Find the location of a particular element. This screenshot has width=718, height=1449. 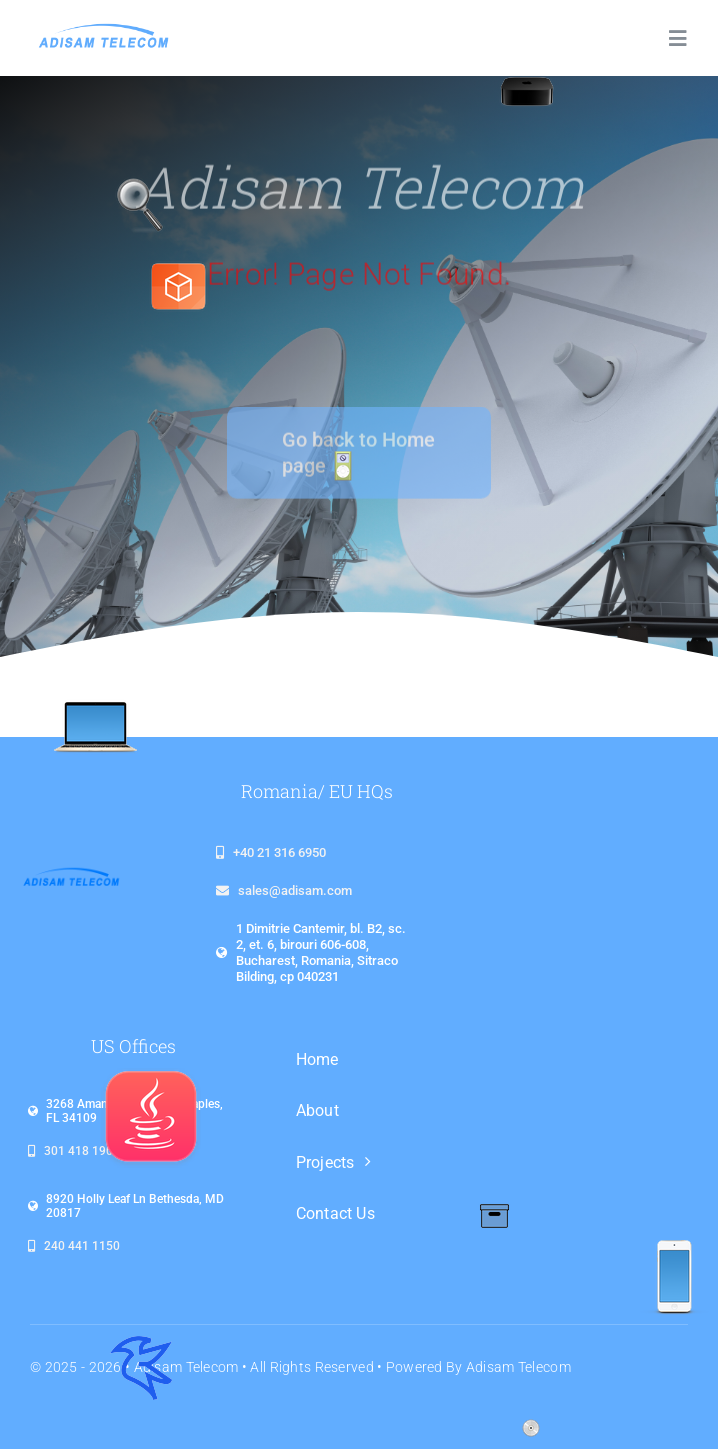

apple tv 4k (3rd generation) device is located at coordinates (527, 84).